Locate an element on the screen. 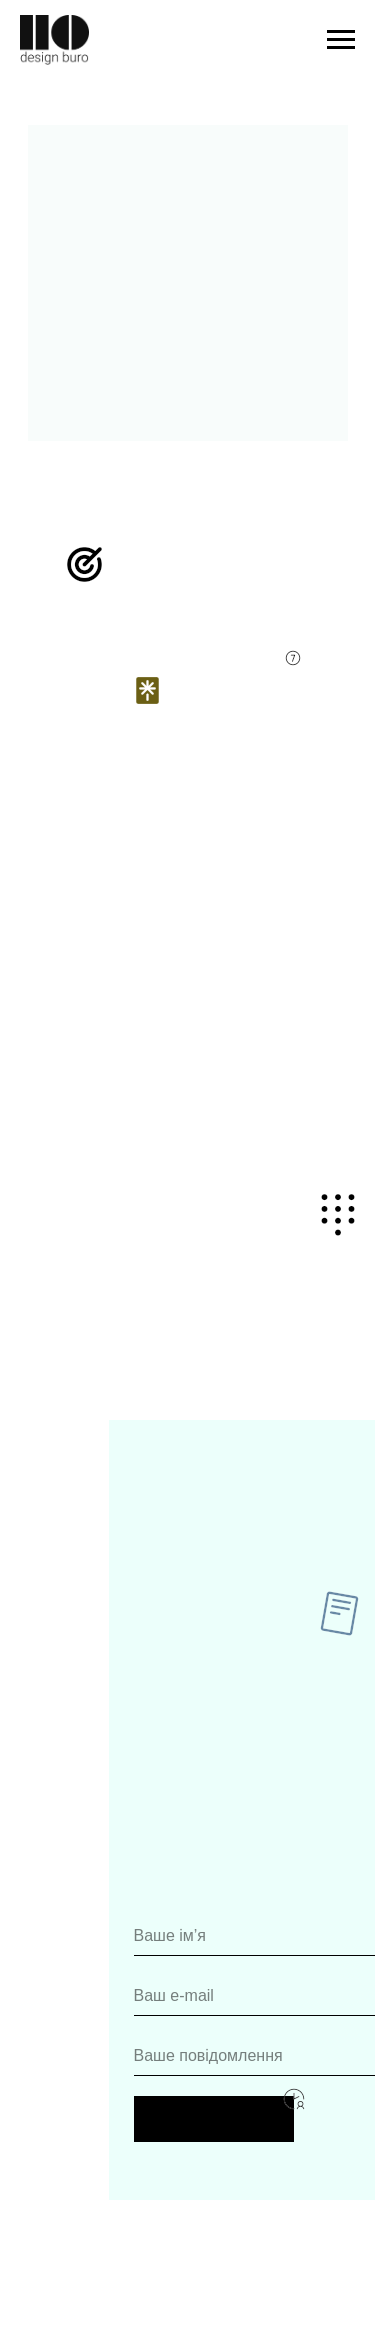 The width and height of the screenshot is (375, 2338). indicates step 7 in a numbered sequence or process is located at coordinates (293, 658).